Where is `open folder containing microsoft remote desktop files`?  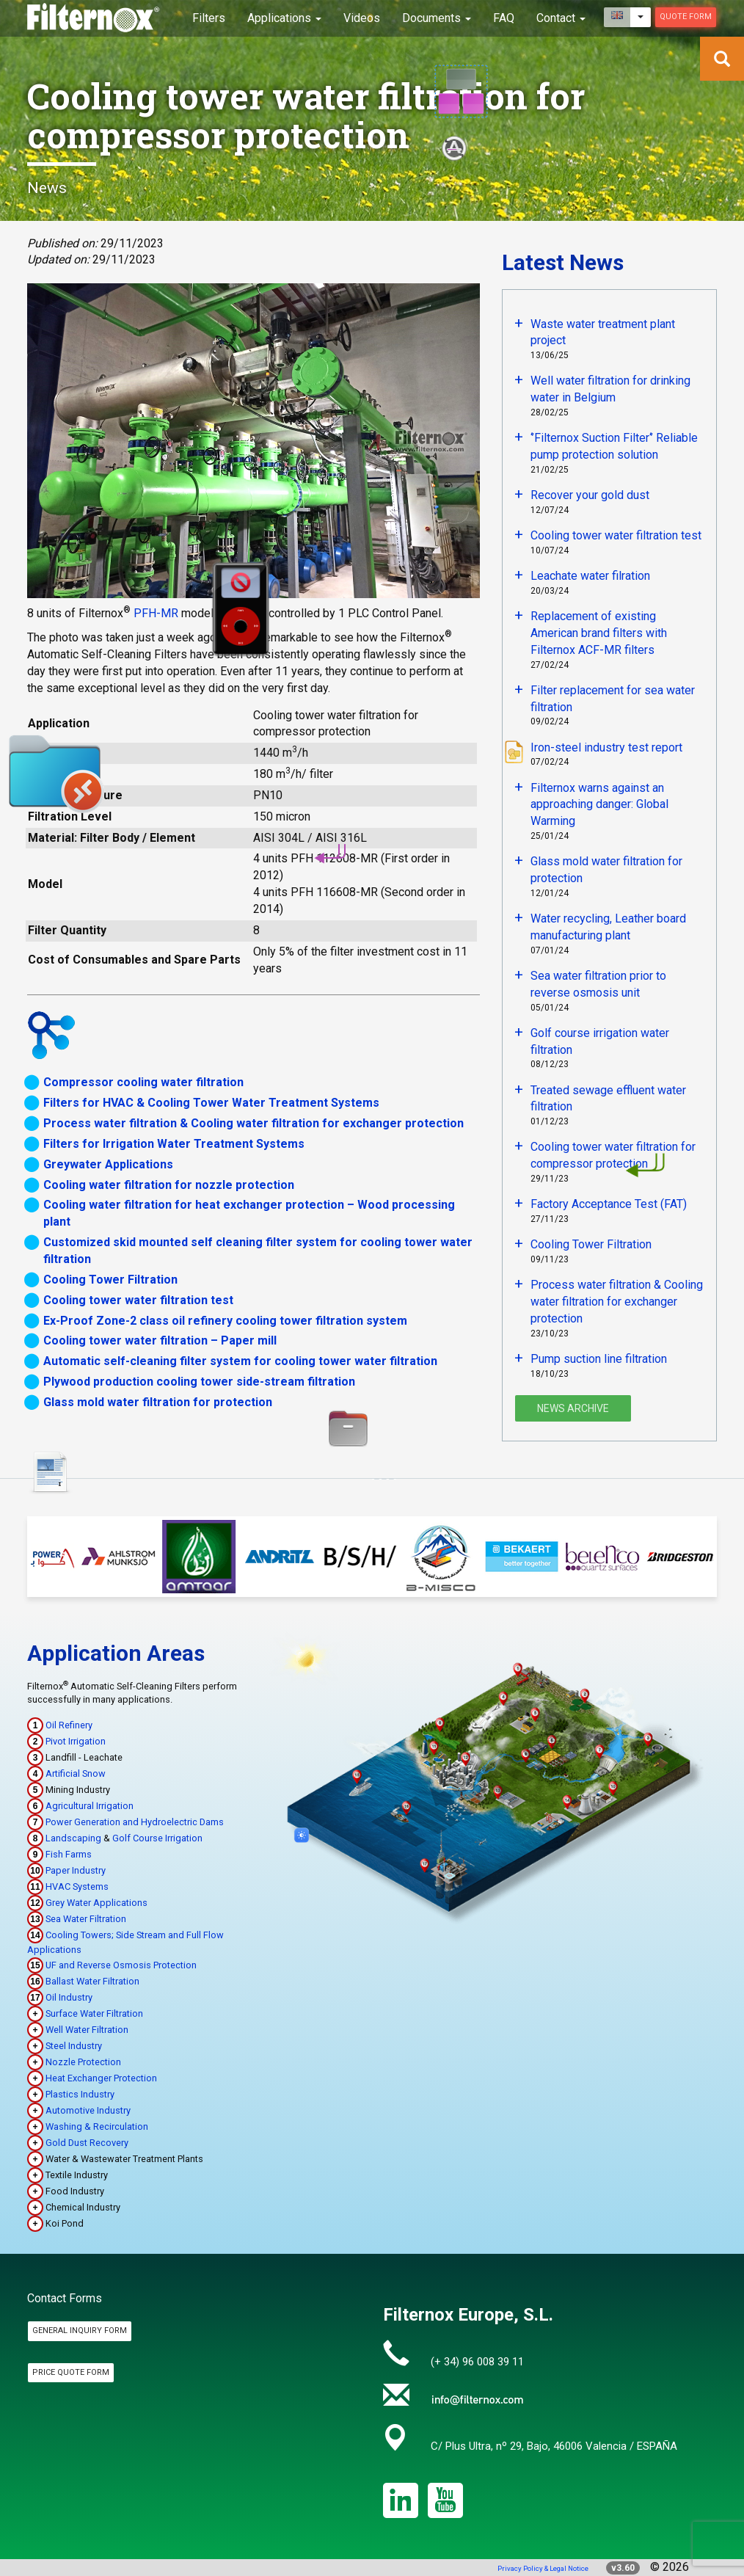
open folder containing microsoft remote desktop files is located at coordinates (54, 774).